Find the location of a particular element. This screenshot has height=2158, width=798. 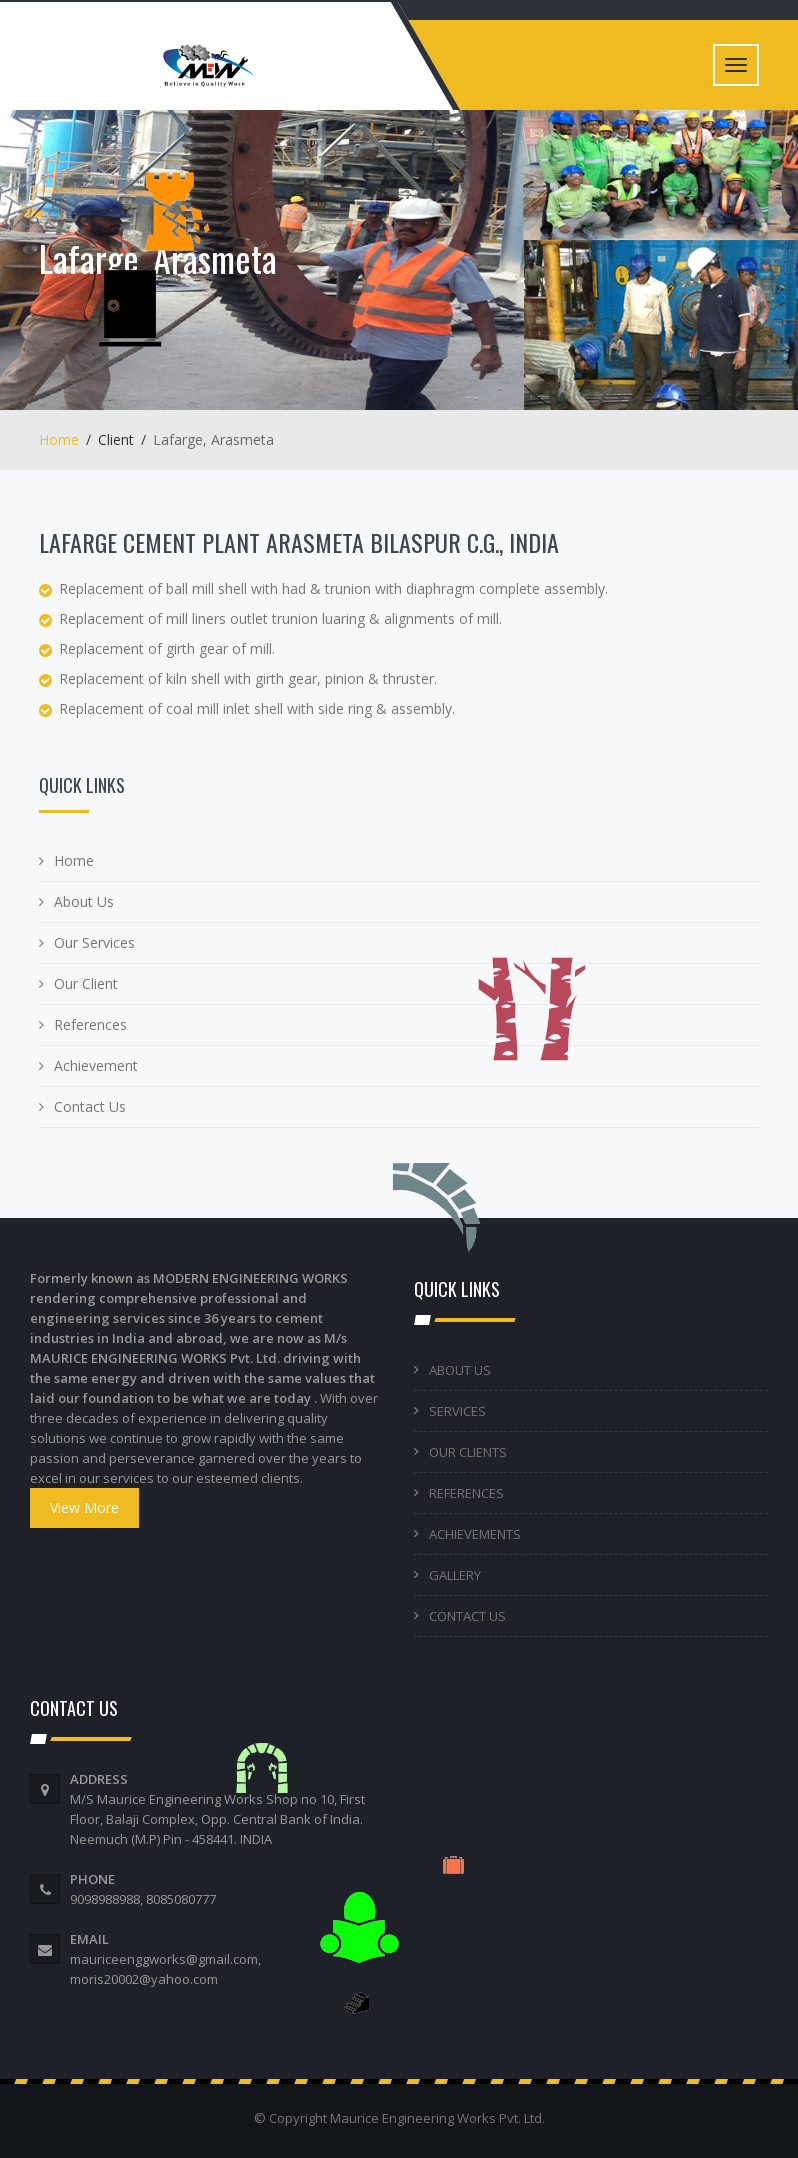

navigate between levels or floors is located at coordinates (357, 2003).